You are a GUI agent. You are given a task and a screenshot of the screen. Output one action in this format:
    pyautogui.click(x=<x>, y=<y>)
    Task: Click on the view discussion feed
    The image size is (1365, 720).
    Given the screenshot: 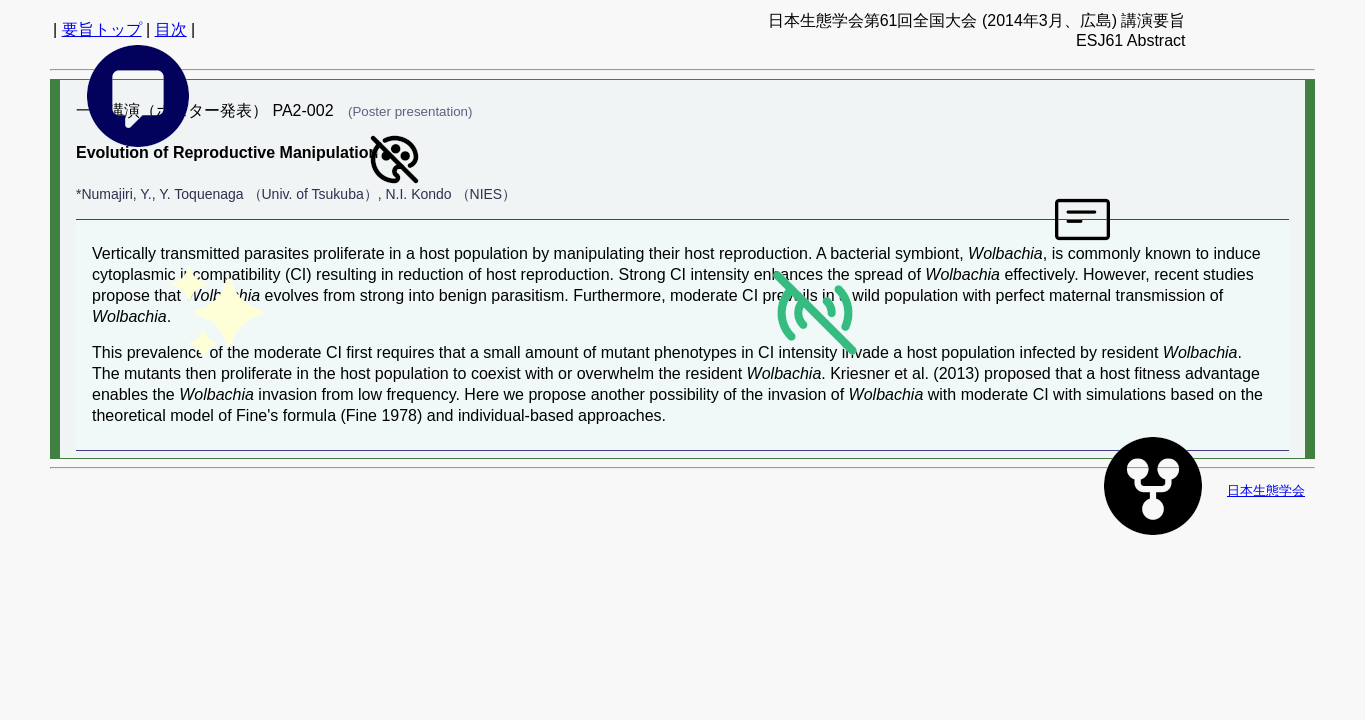 What is the action you would take?
    pyautogui.click(x=138, y=96)
    